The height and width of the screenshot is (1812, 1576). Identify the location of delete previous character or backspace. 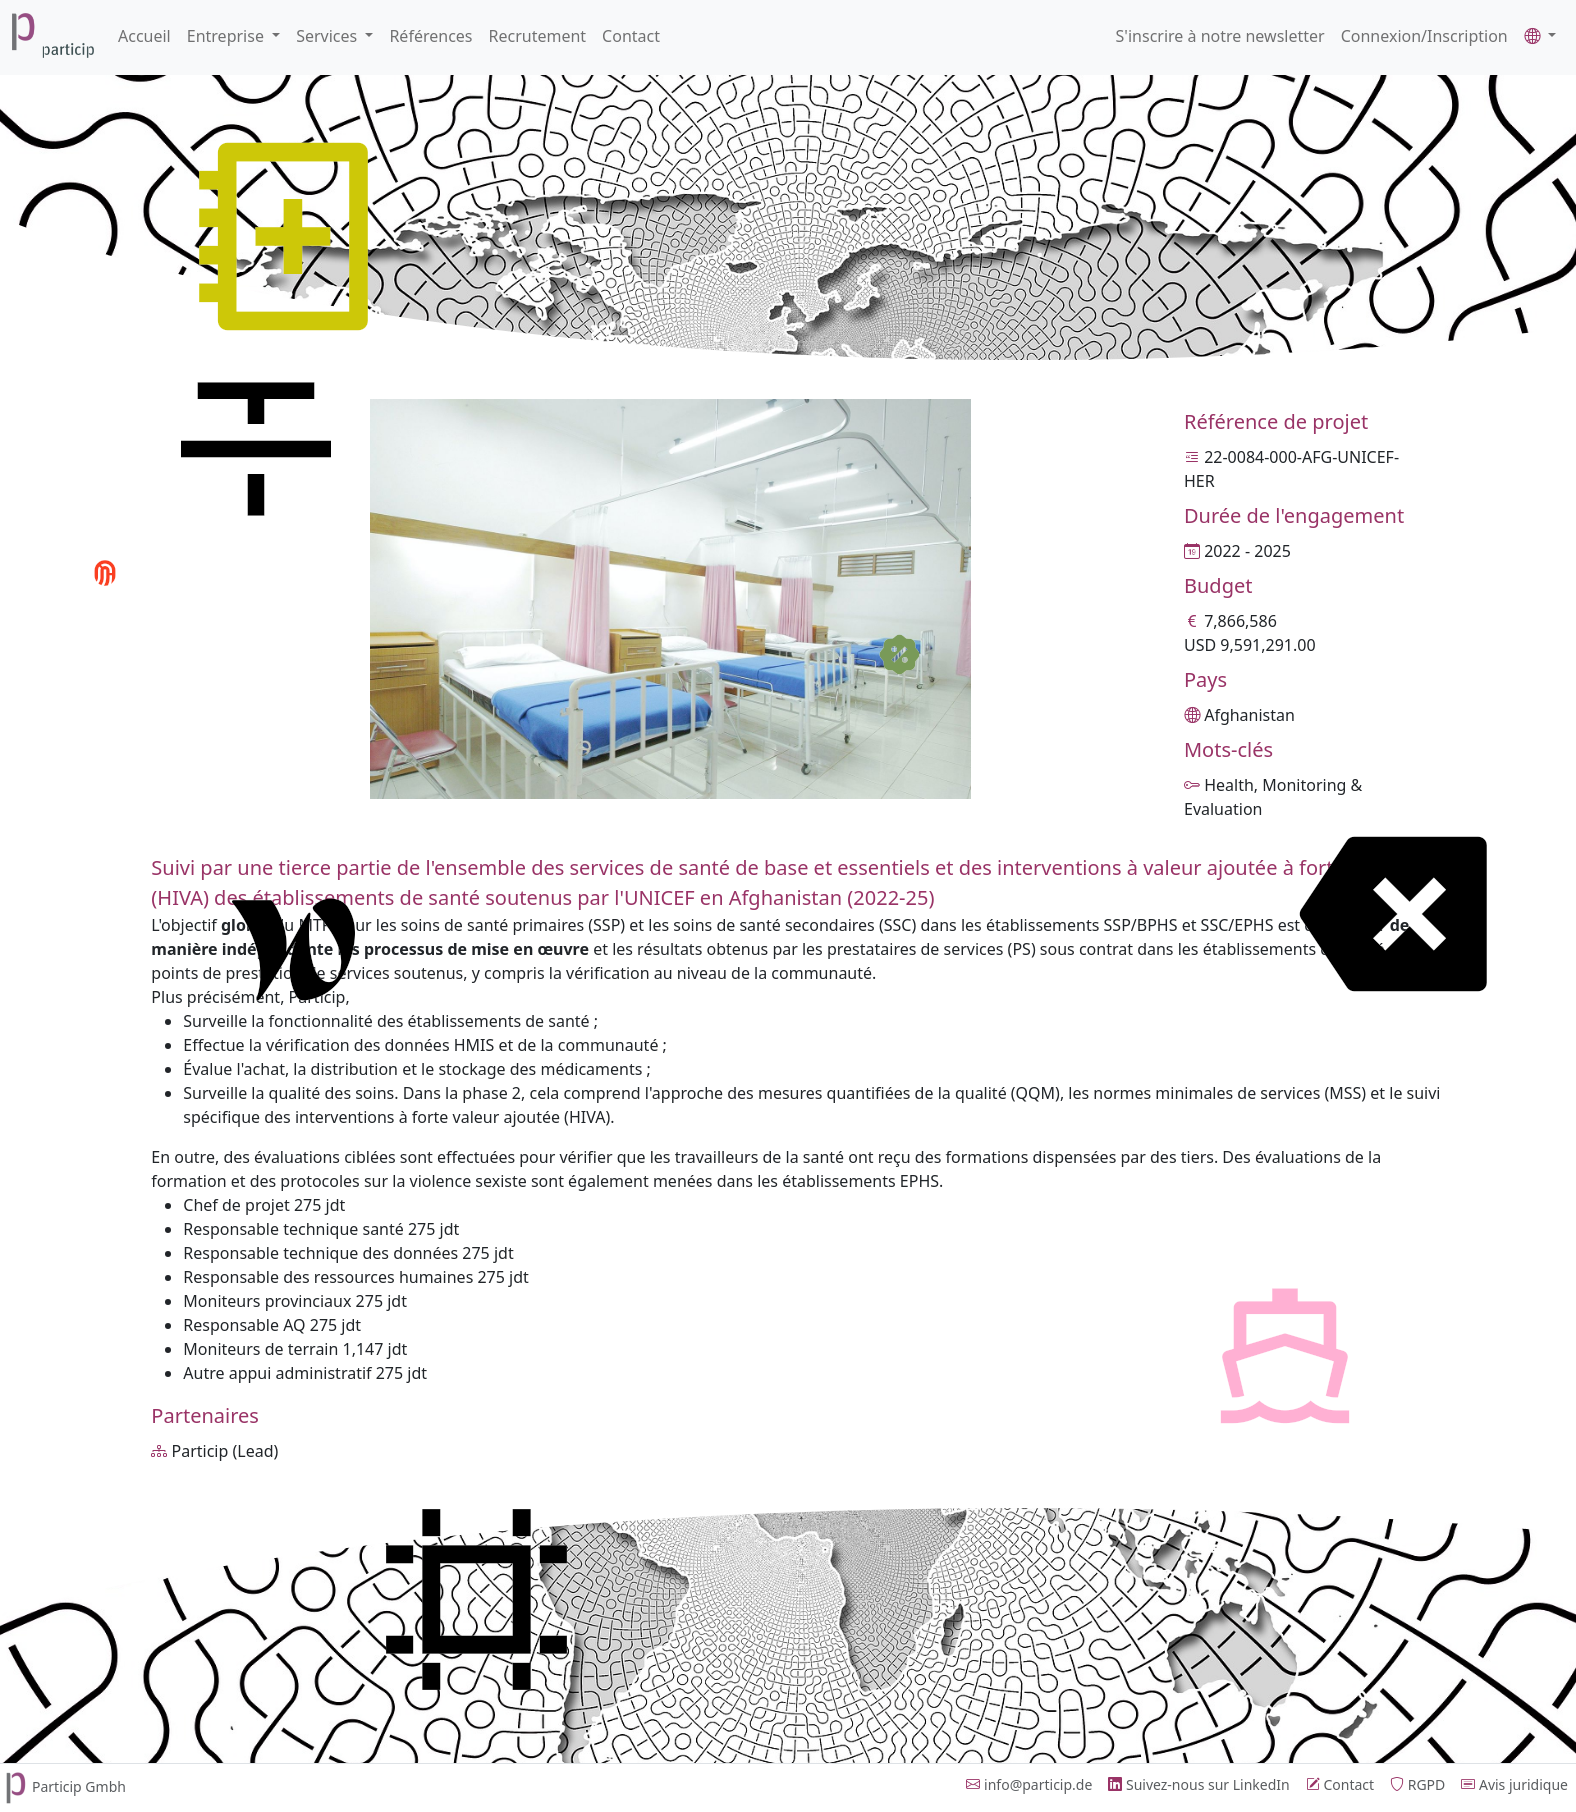
(1401, 914).